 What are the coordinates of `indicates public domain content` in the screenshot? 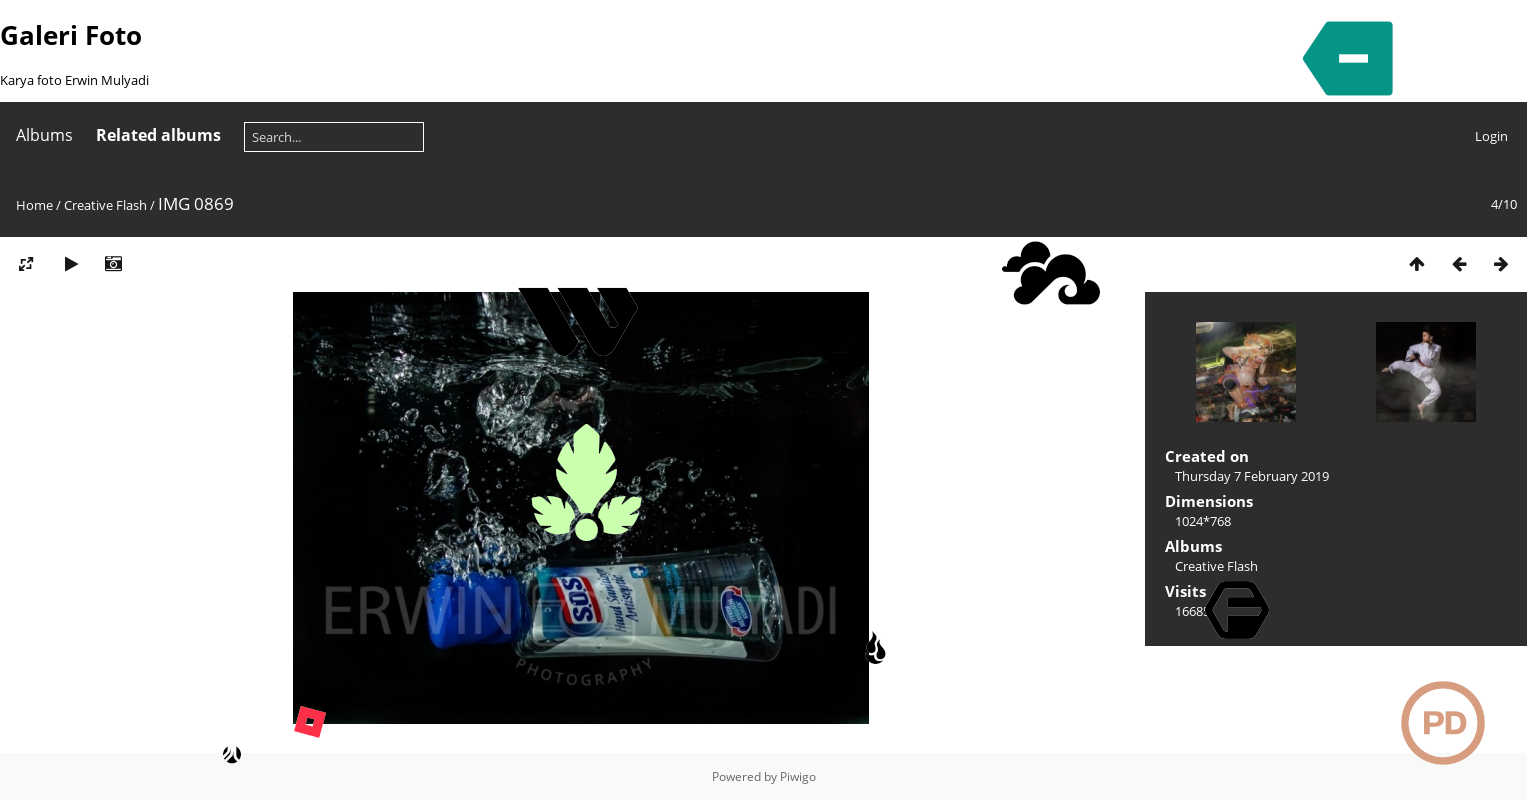 It's located at (1443, 723).